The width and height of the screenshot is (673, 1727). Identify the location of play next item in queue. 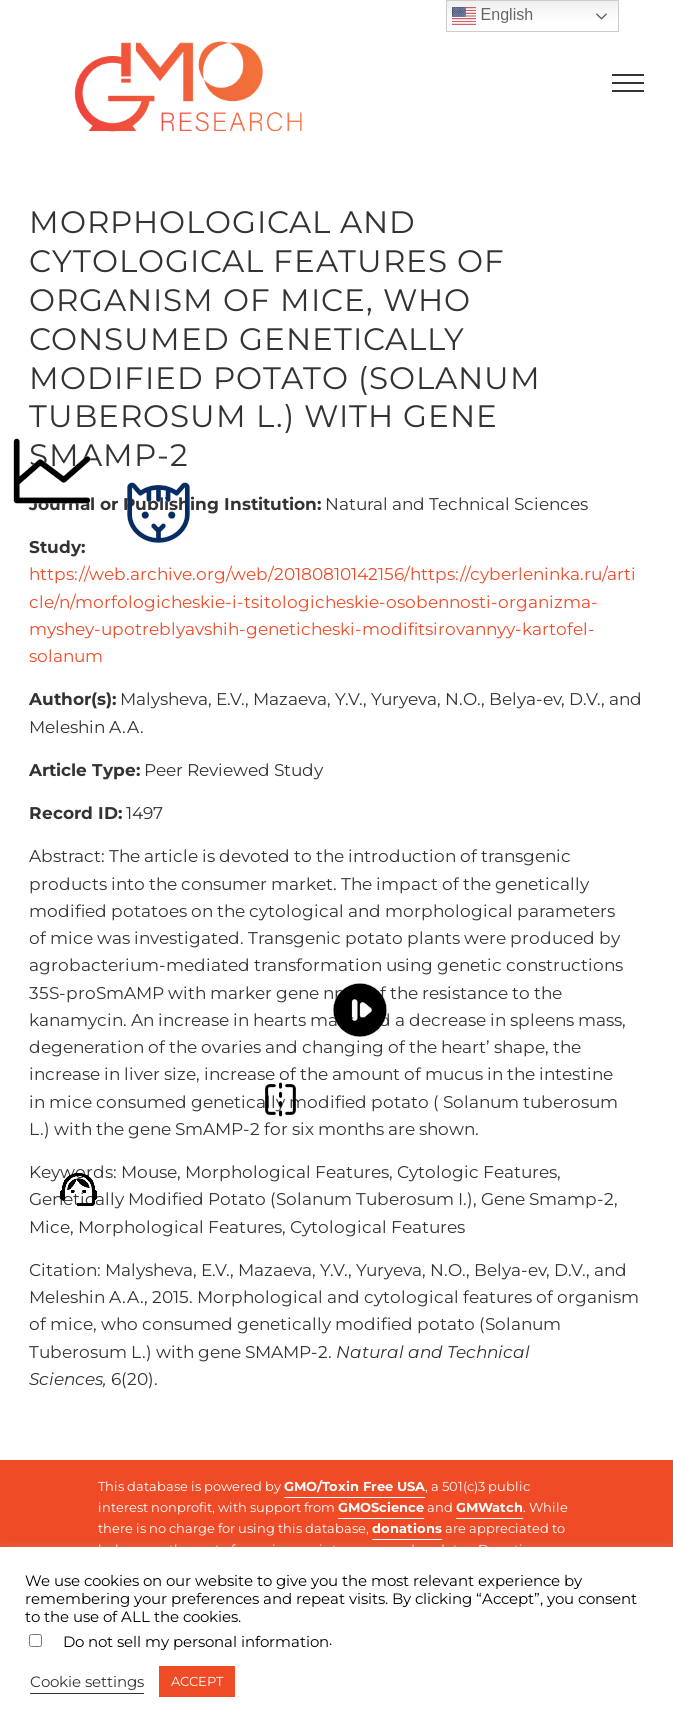
(360, 1010).